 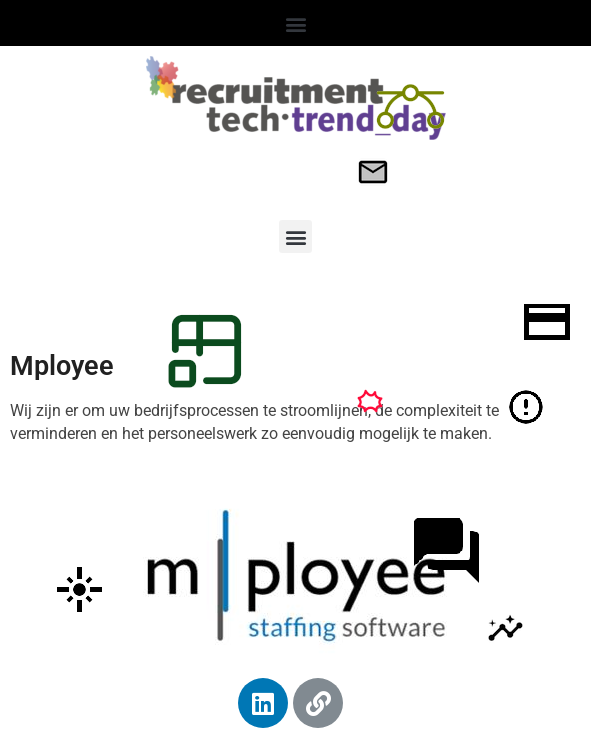 What do you see at coordinates (410, 106) in the screenshot?
I see `edit vector path or bezier curve` at bounding box center [410, 106].